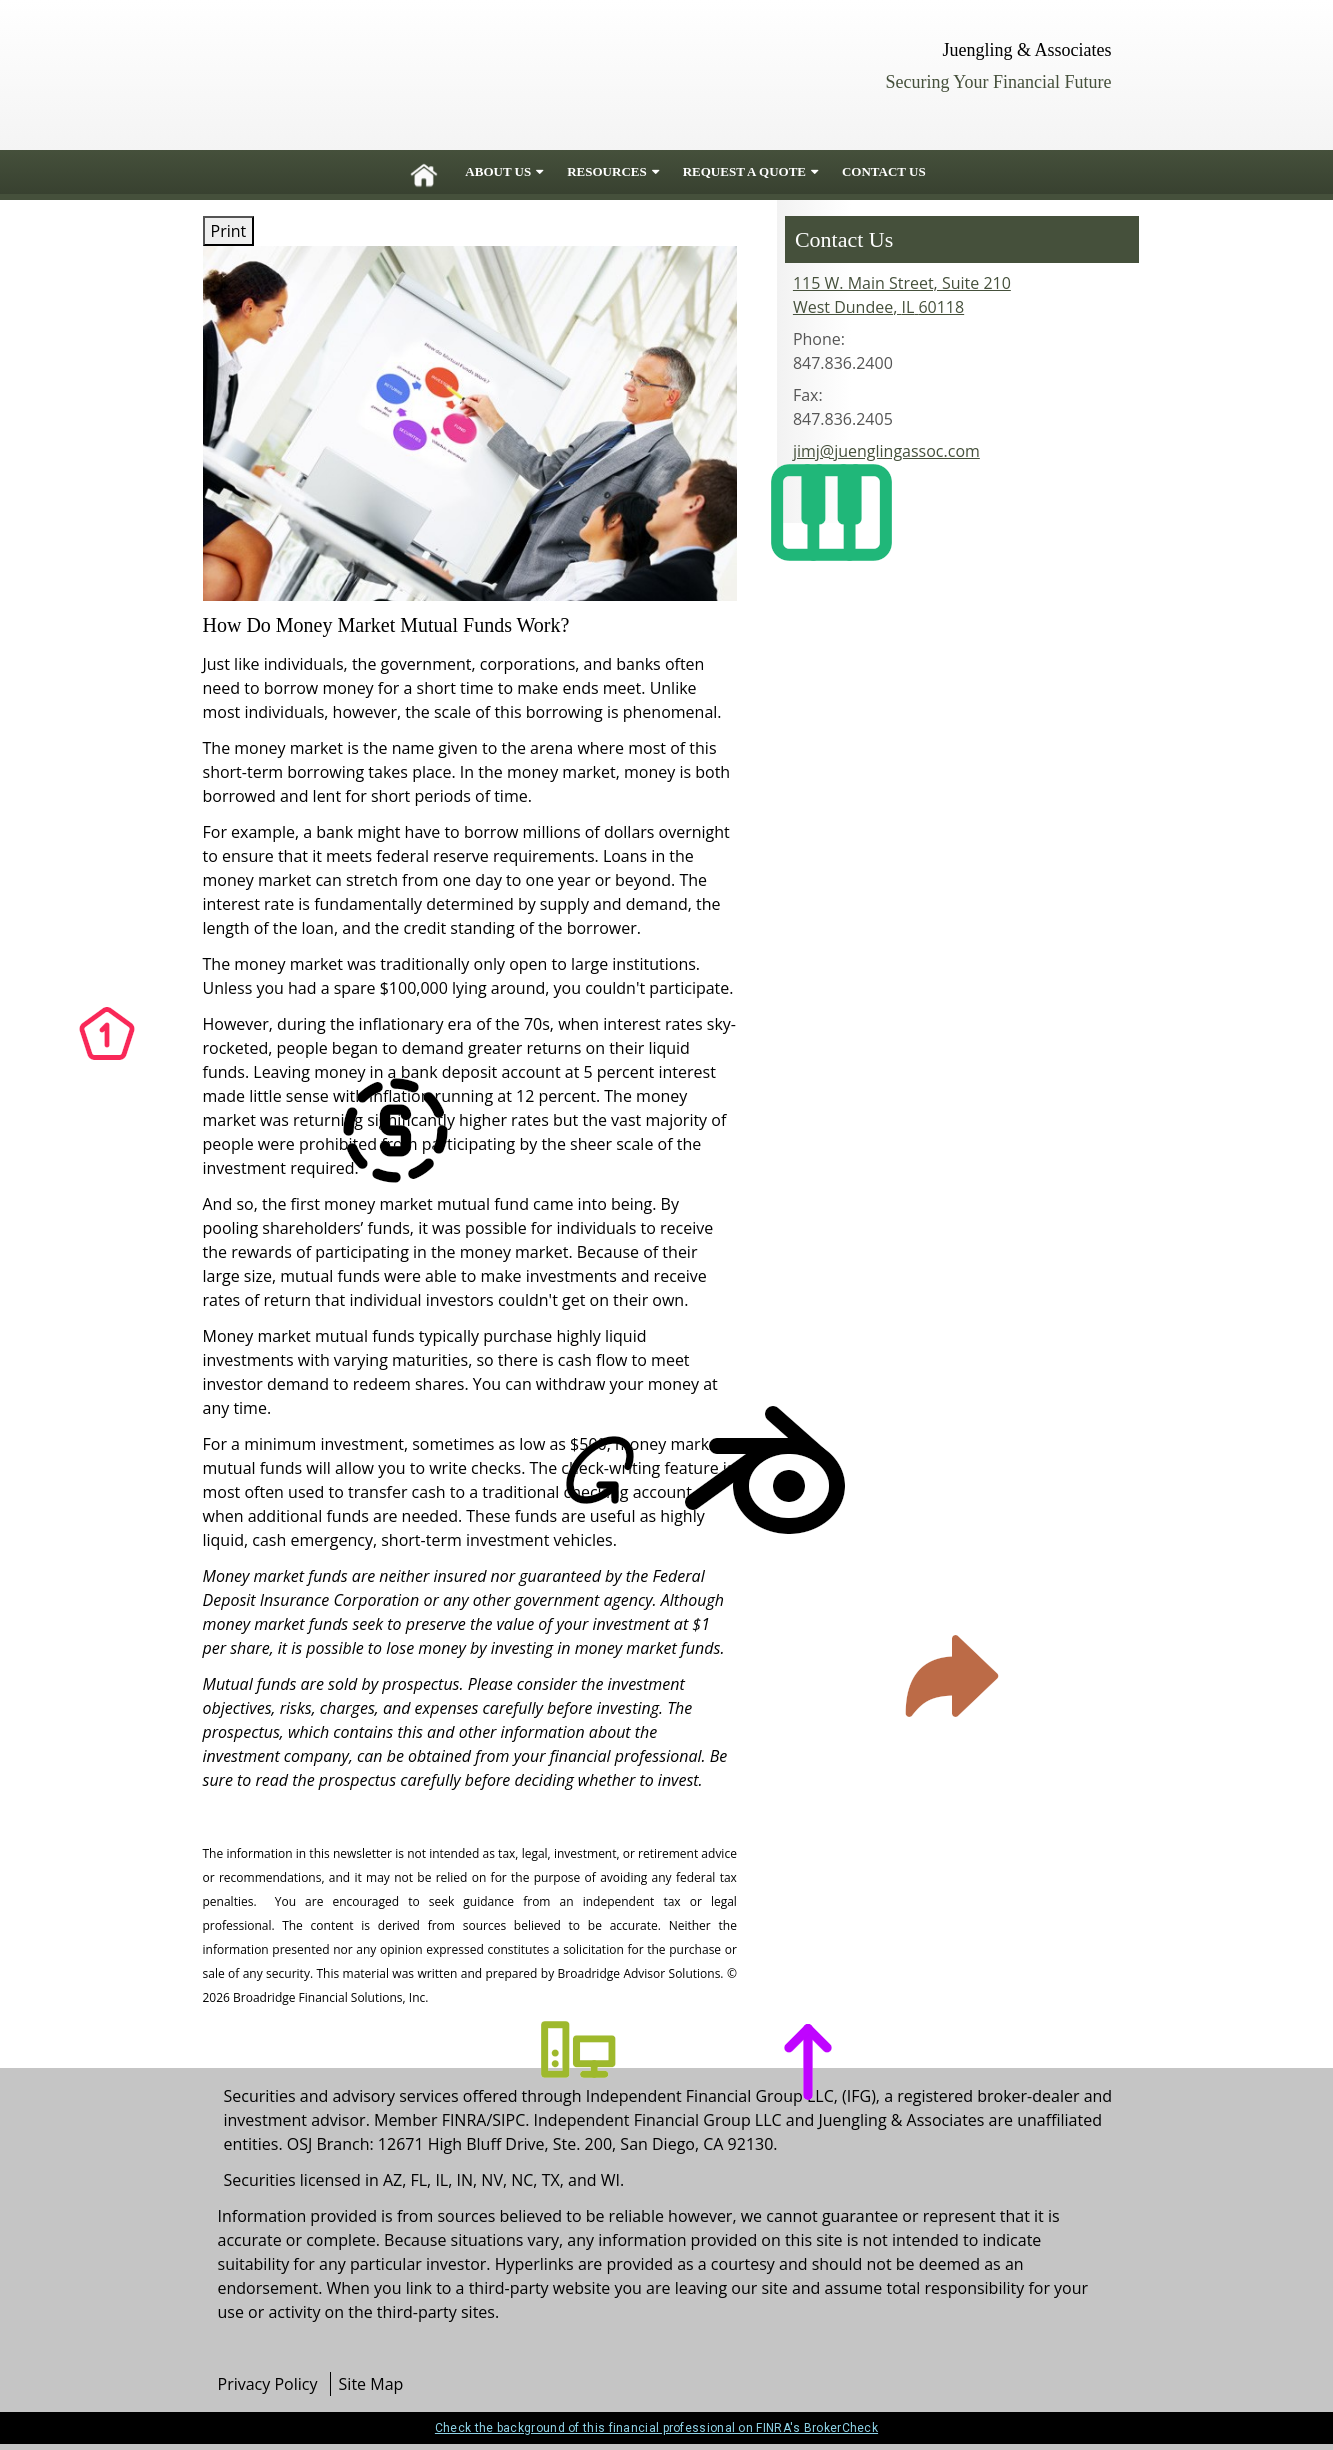  What do you see at coordinates (395, 1130) in the screenshot?
I see `indicates a pending or in-progress sync status` at bounding box center [395, 1130].